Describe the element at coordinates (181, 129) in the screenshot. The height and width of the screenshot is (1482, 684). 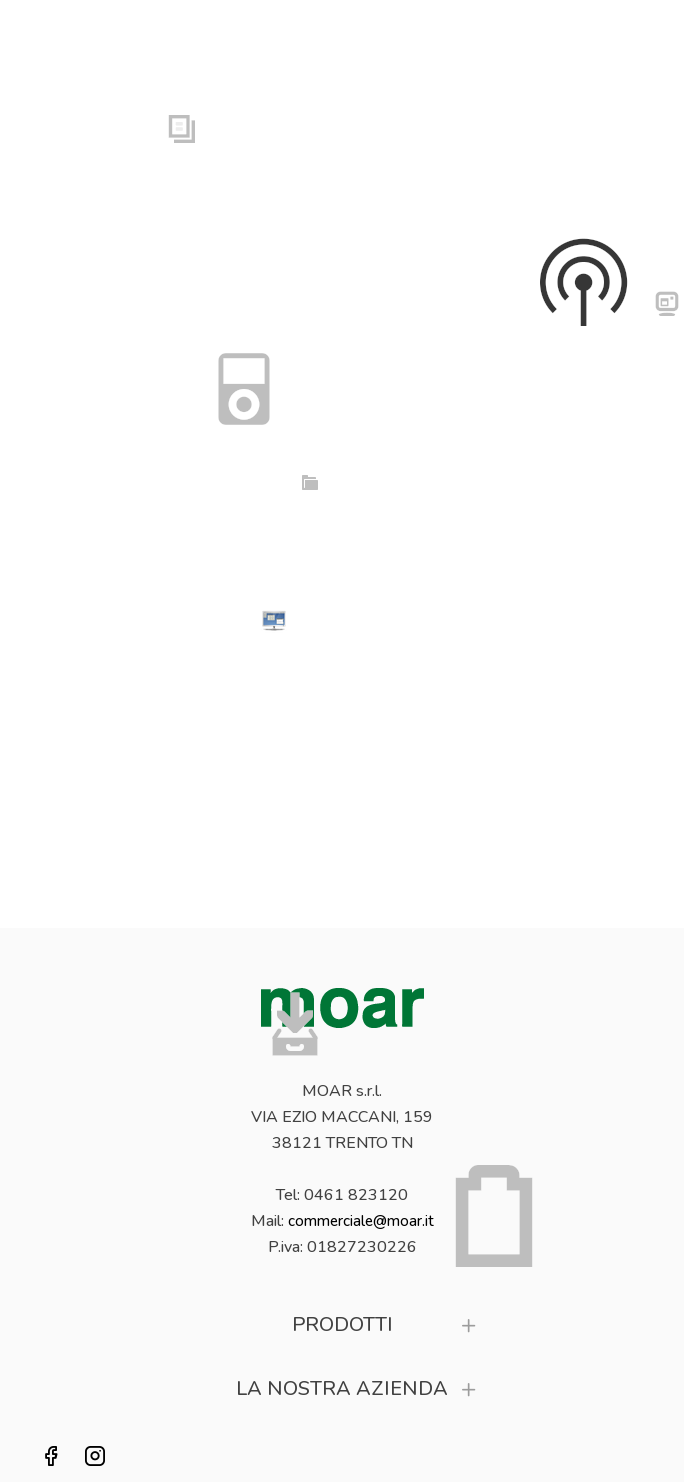
I see `switch to paged view mode` at that location.